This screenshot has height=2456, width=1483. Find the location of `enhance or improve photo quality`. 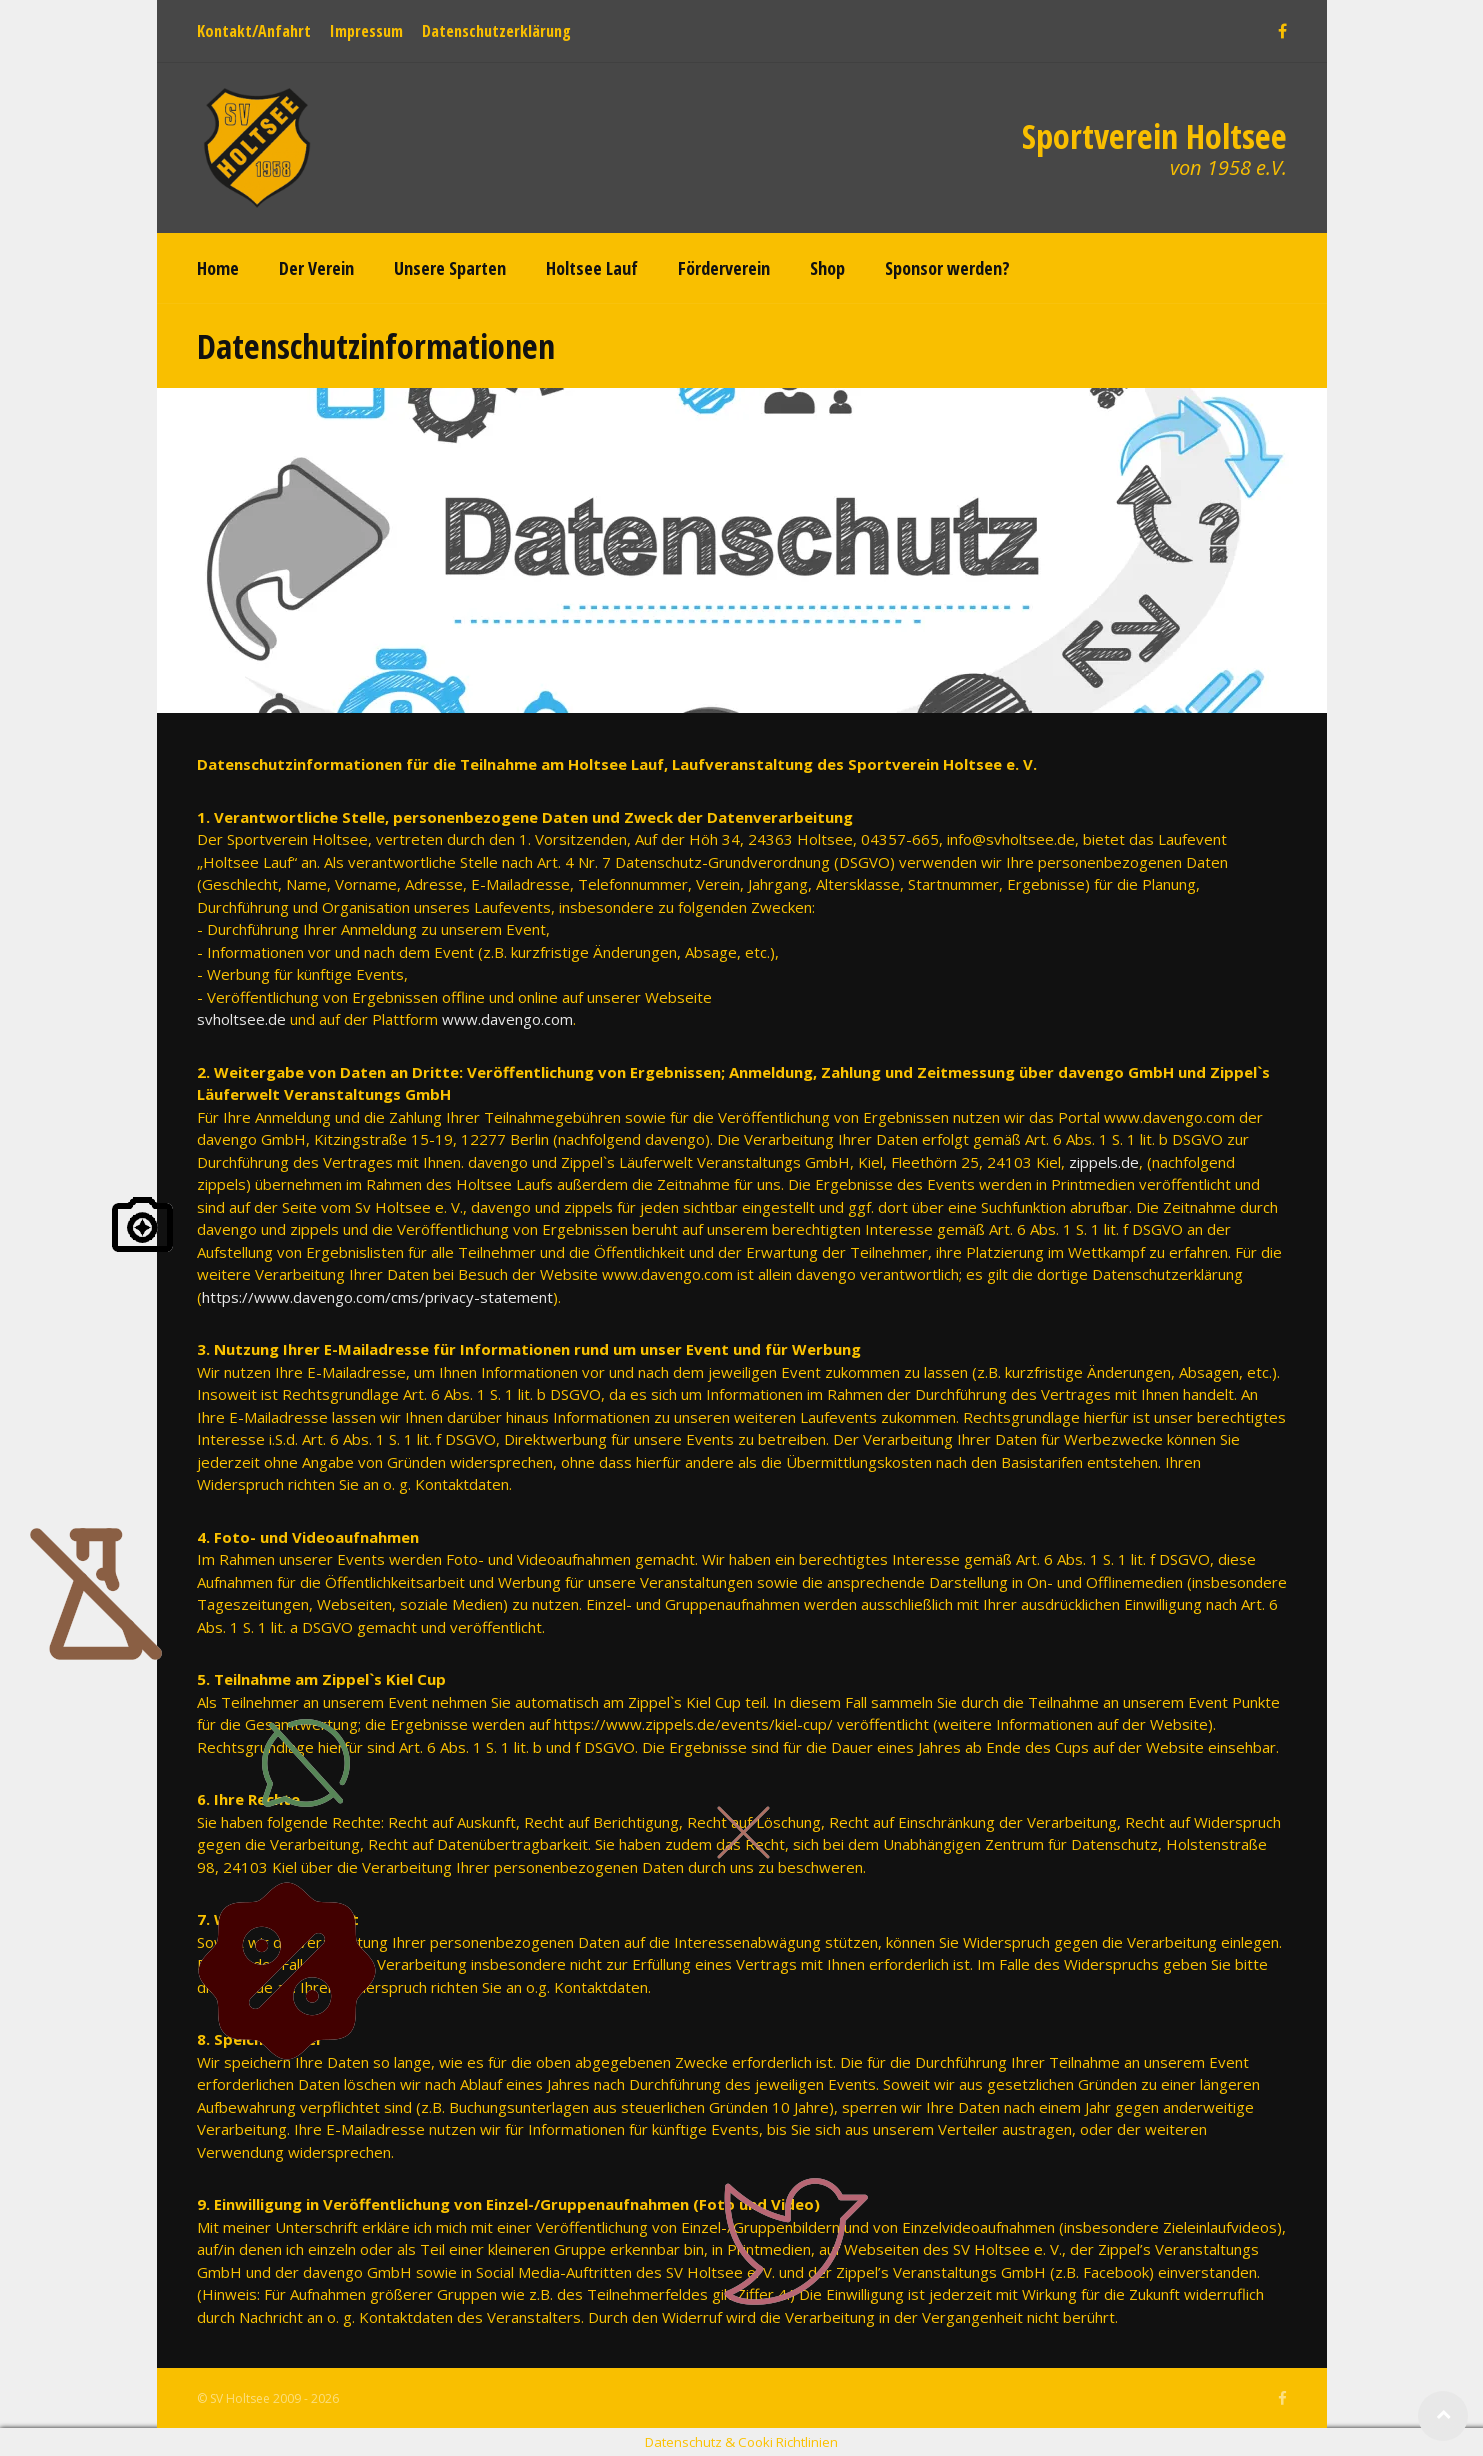

enhance or improve photo quality is located at coordinates (142, 1224).